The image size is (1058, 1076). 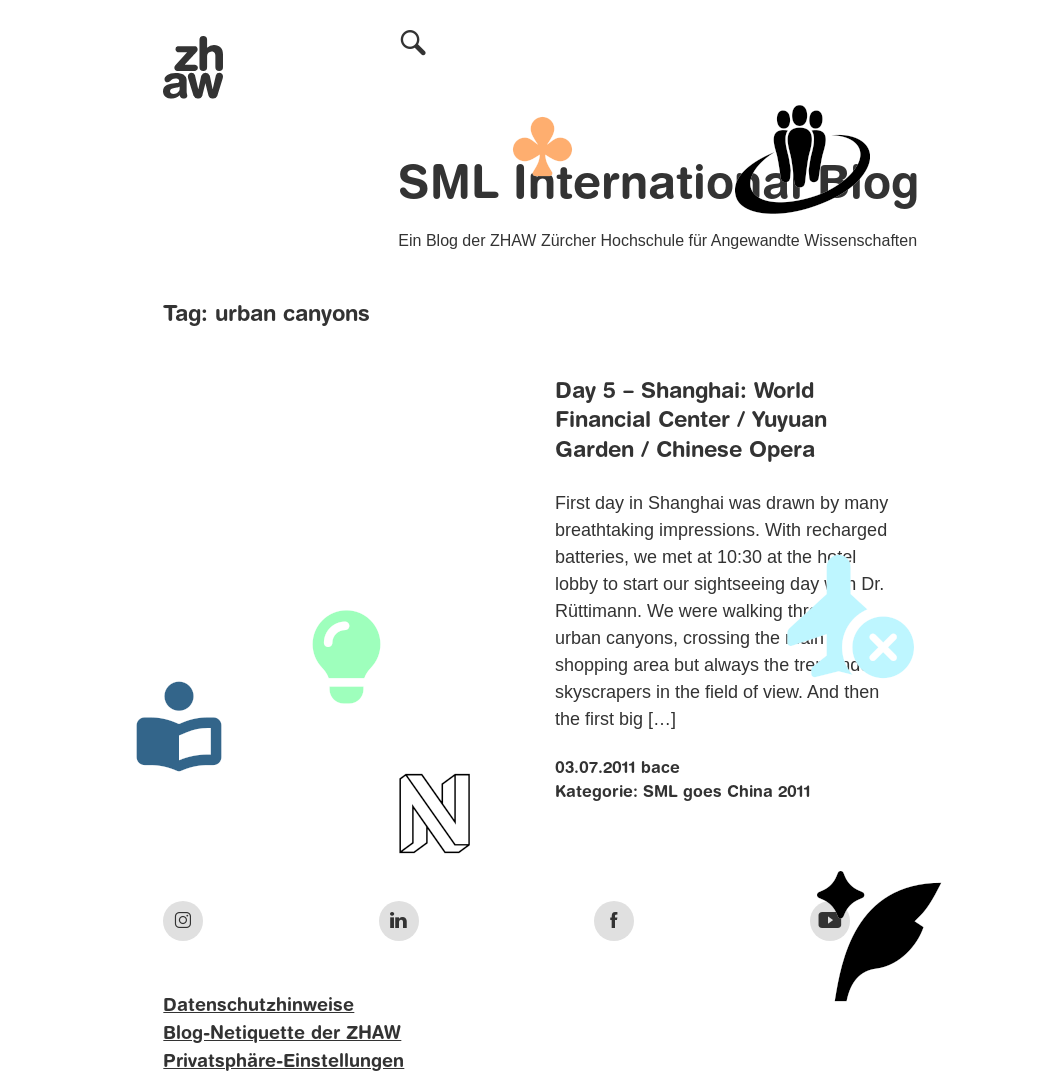 I want to click on draugiem.lv social network logo, so click(x=802, y=159).